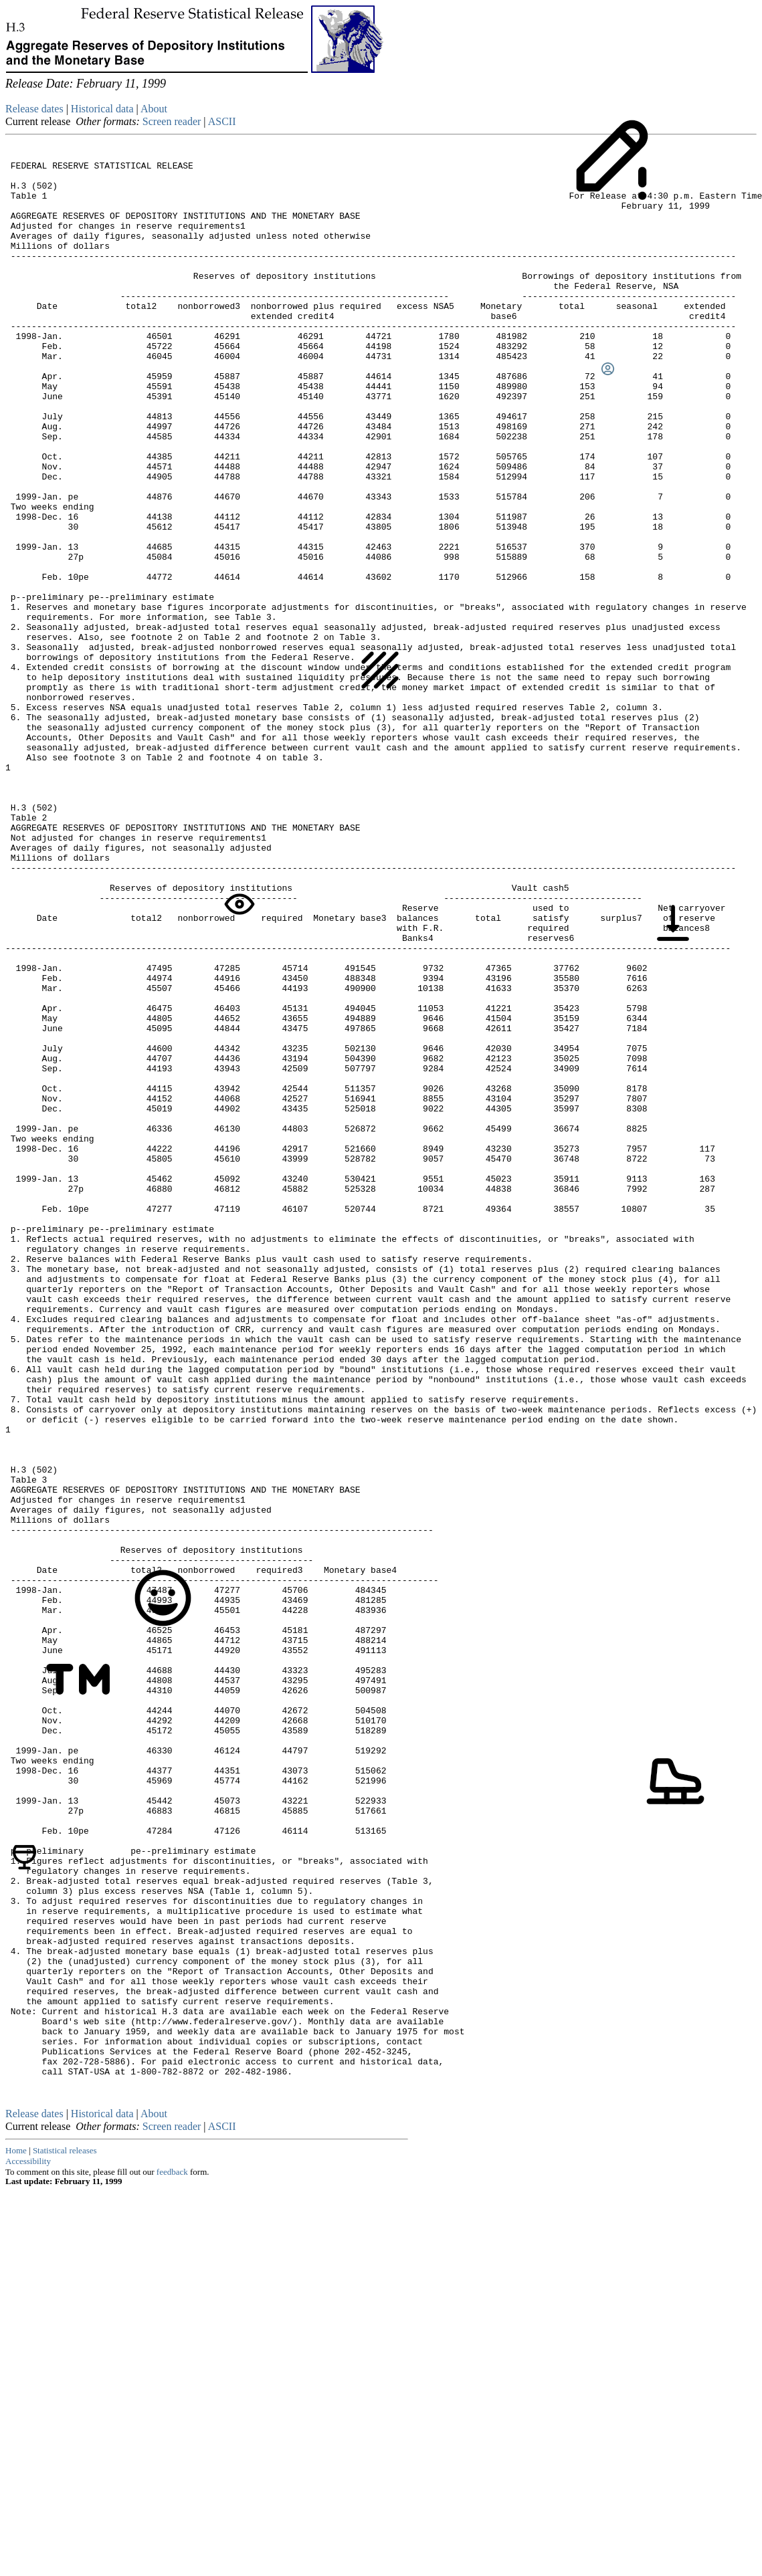 The width and height of the screenshot is (762, 2576). I want to click on browse alcoholic beverages or drinks menu, so click(24, 1856).